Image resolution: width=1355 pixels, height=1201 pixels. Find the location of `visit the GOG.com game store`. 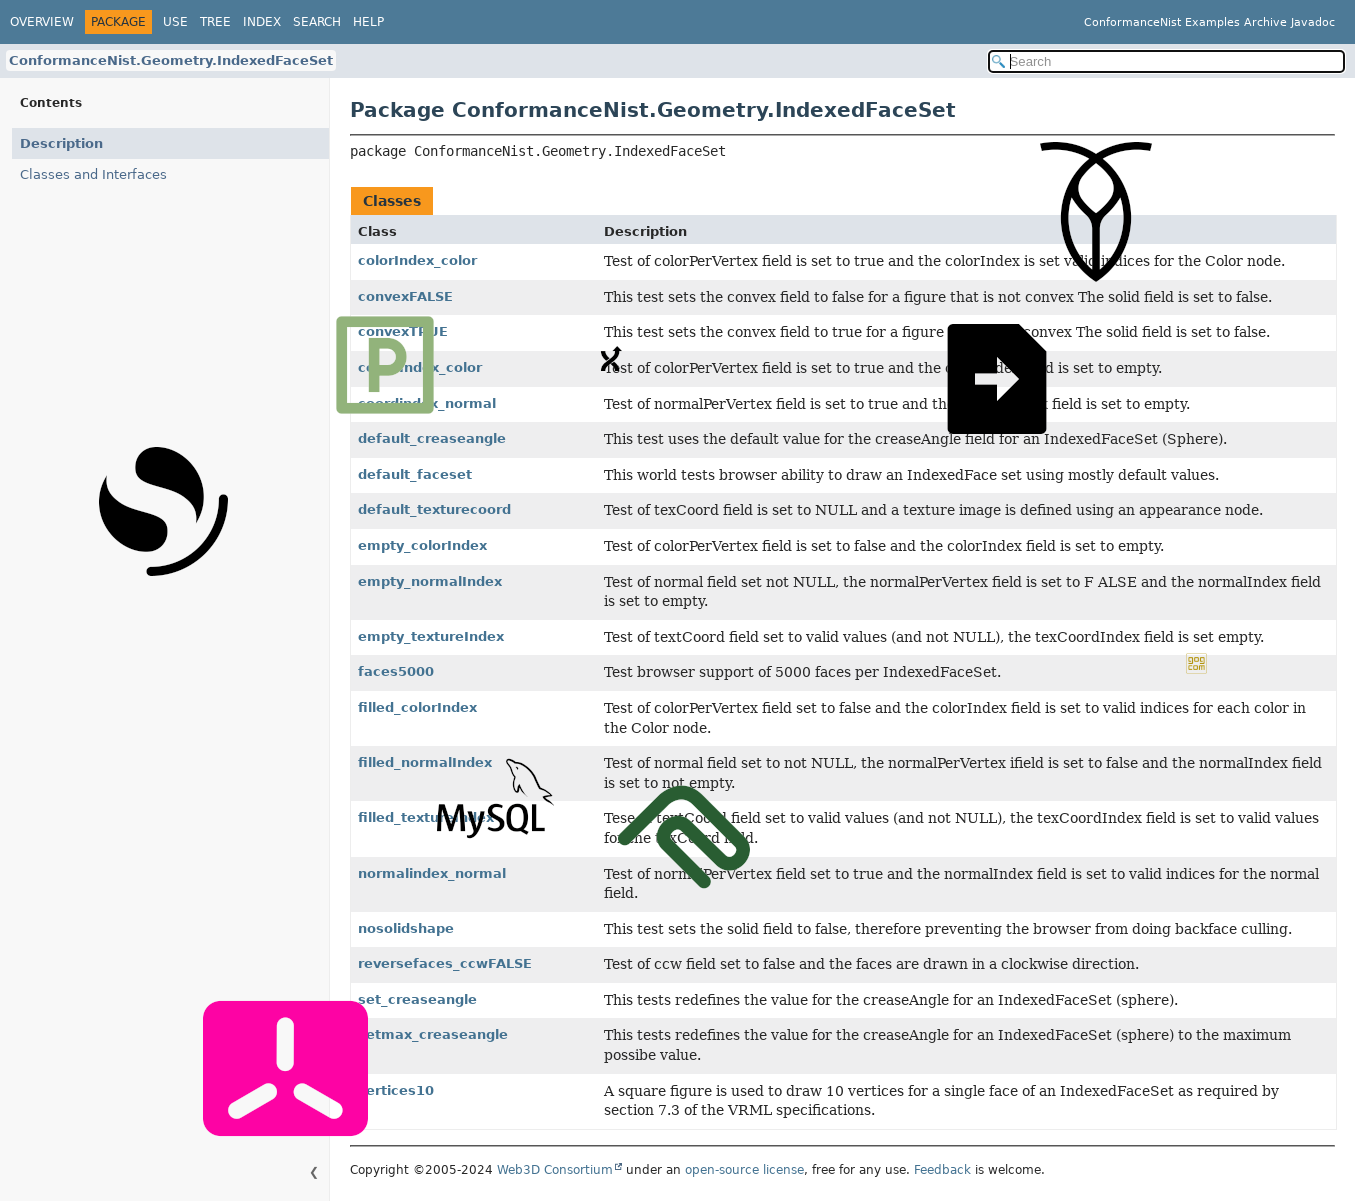

visit the GOG.com game store is located at coordinates (1196, 663).